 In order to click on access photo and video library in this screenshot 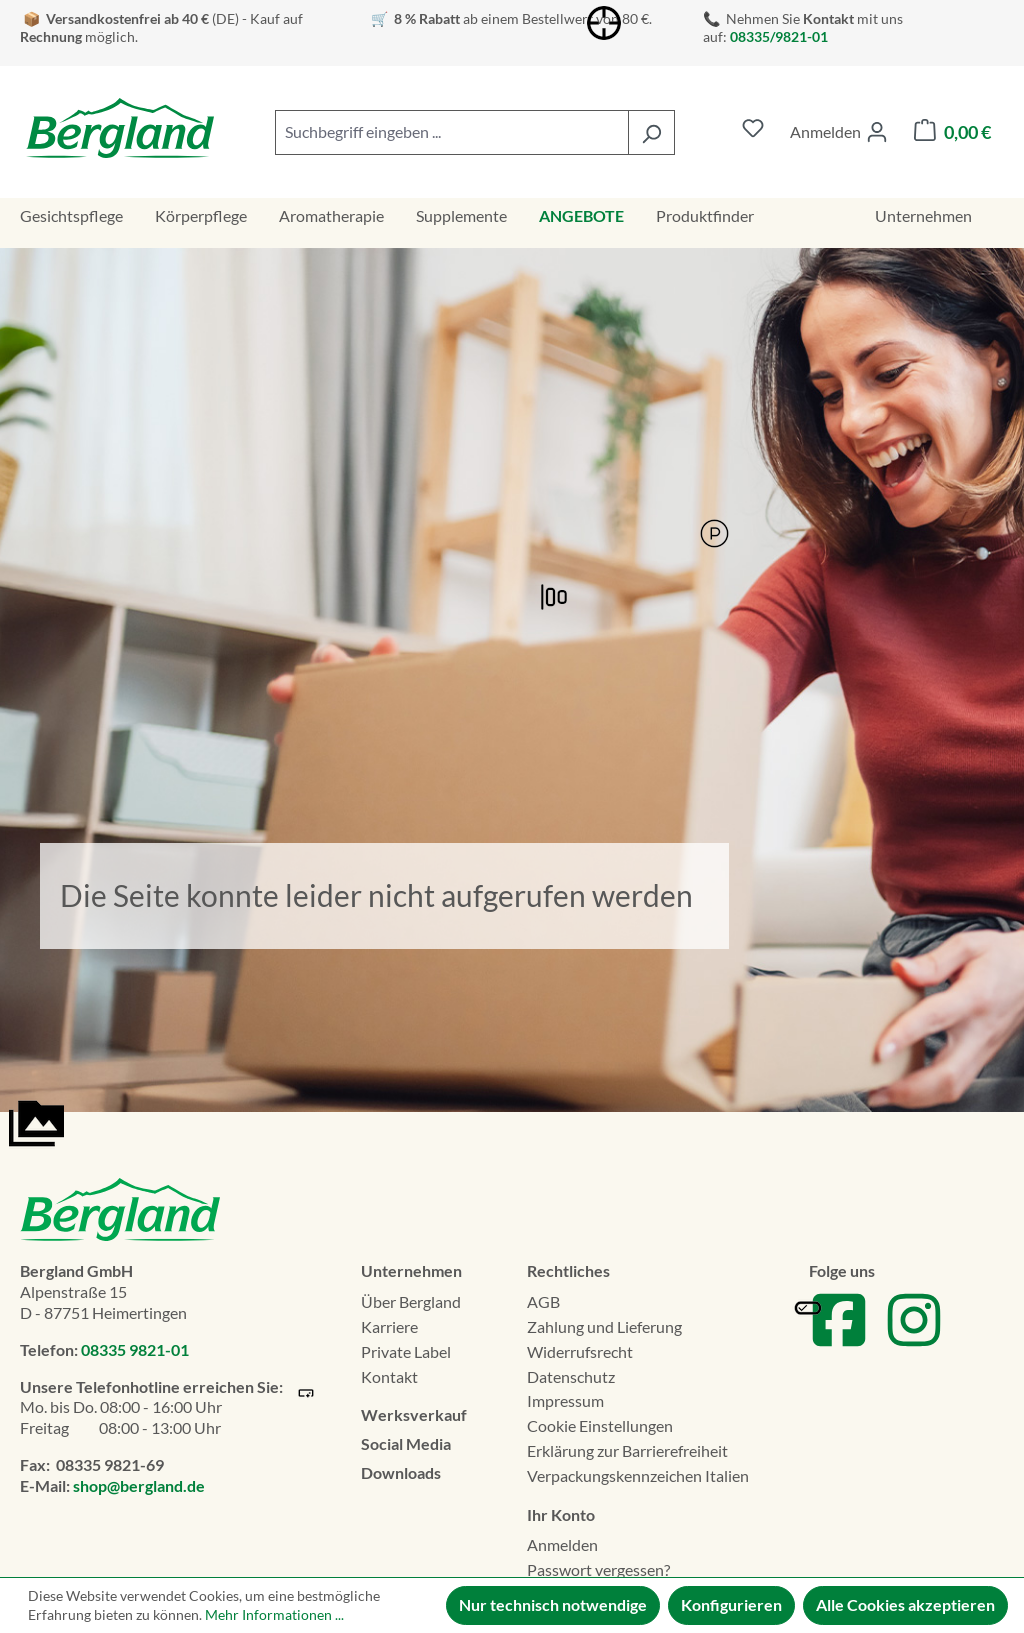, I will do `click(36, 1123)`.